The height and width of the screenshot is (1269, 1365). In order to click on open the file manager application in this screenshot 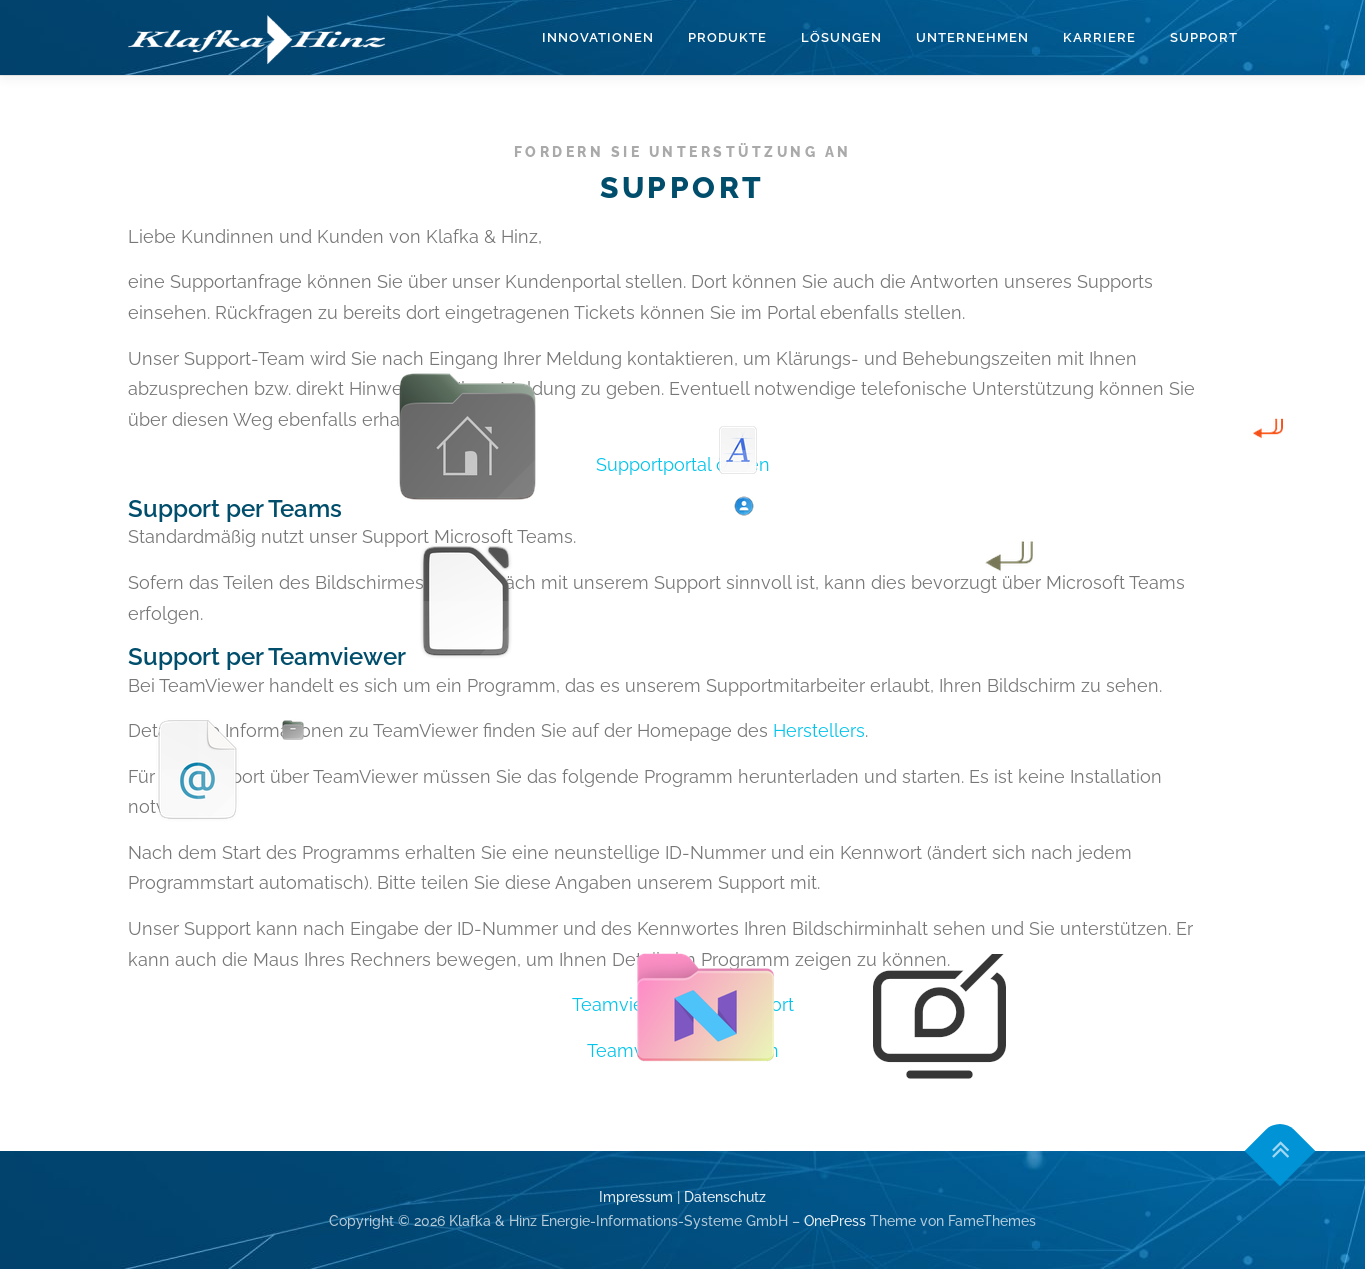, I will do `click(293, 730)`.